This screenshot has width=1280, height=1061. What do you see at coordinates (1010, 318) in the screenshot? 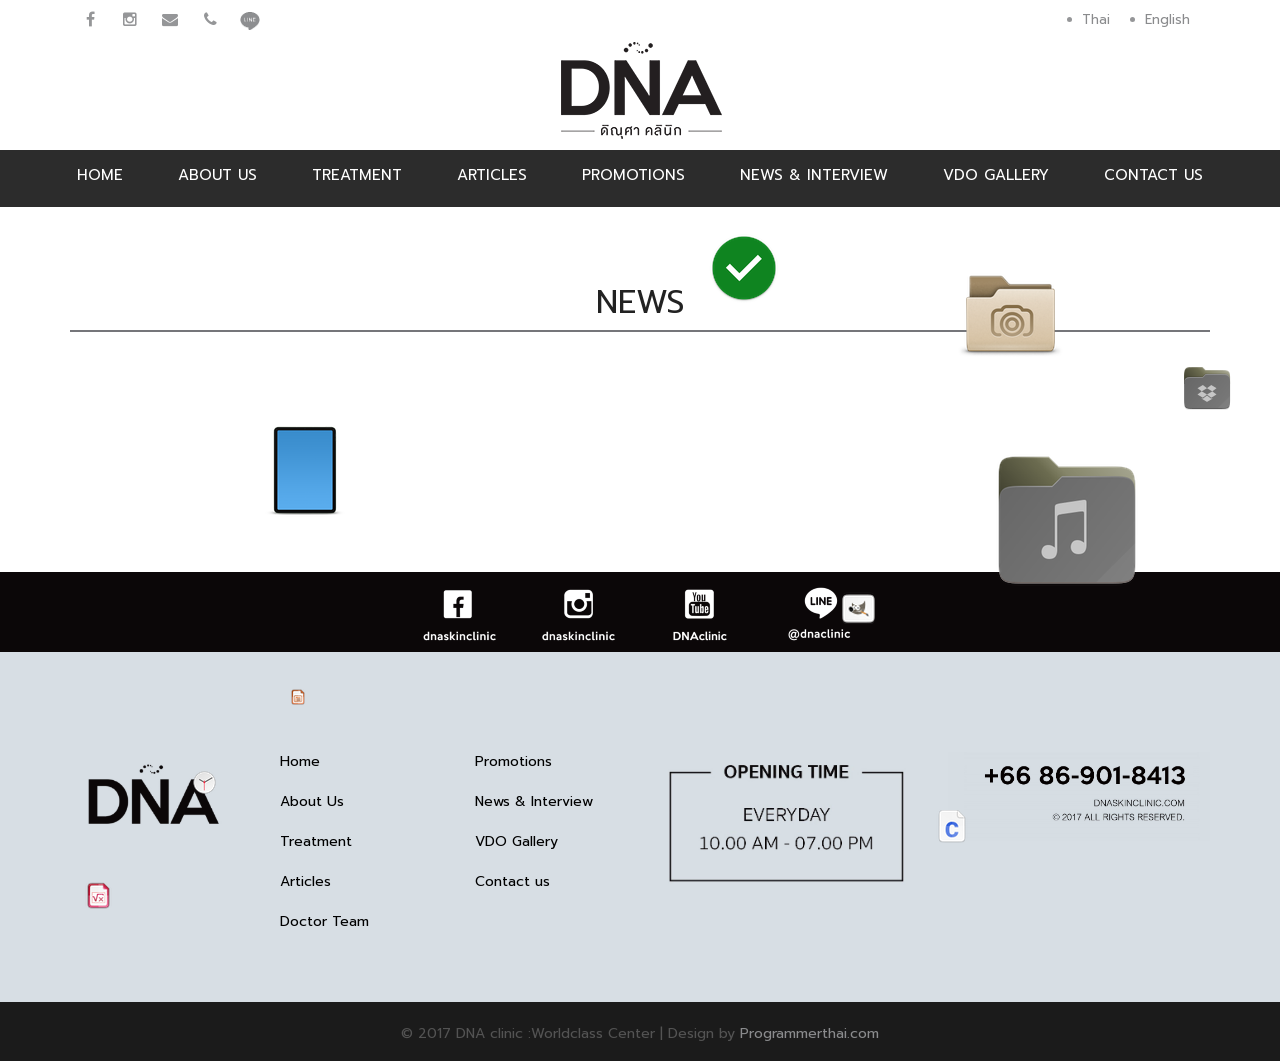
I see `open your pictures folder` at bounding box center [1010, 318].